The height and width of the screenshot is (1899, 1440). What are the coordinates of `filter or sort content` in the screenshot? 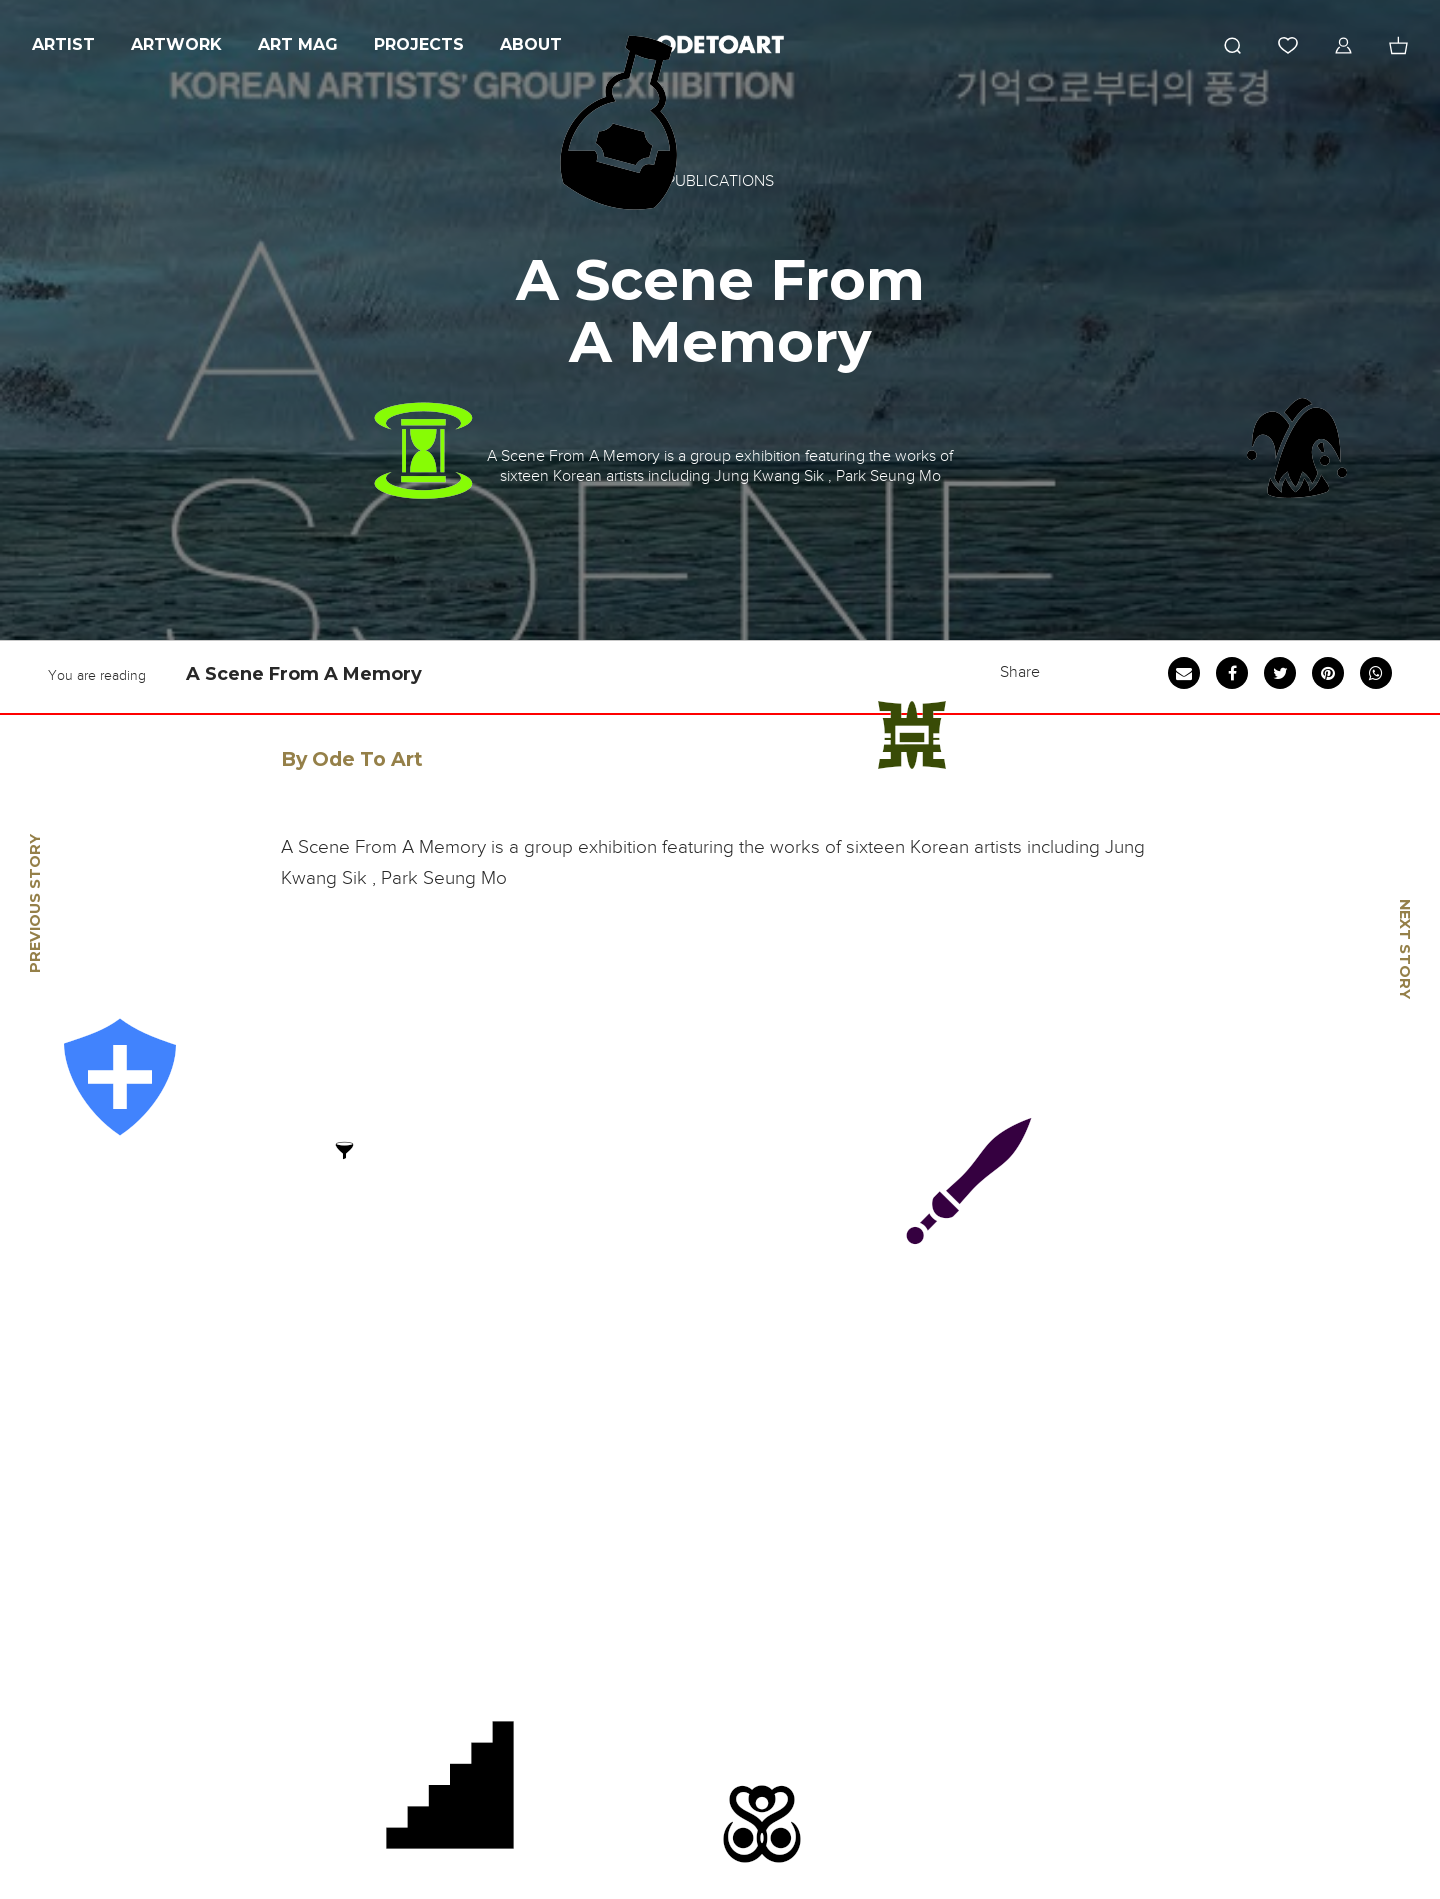 It's located at (344, 1150).